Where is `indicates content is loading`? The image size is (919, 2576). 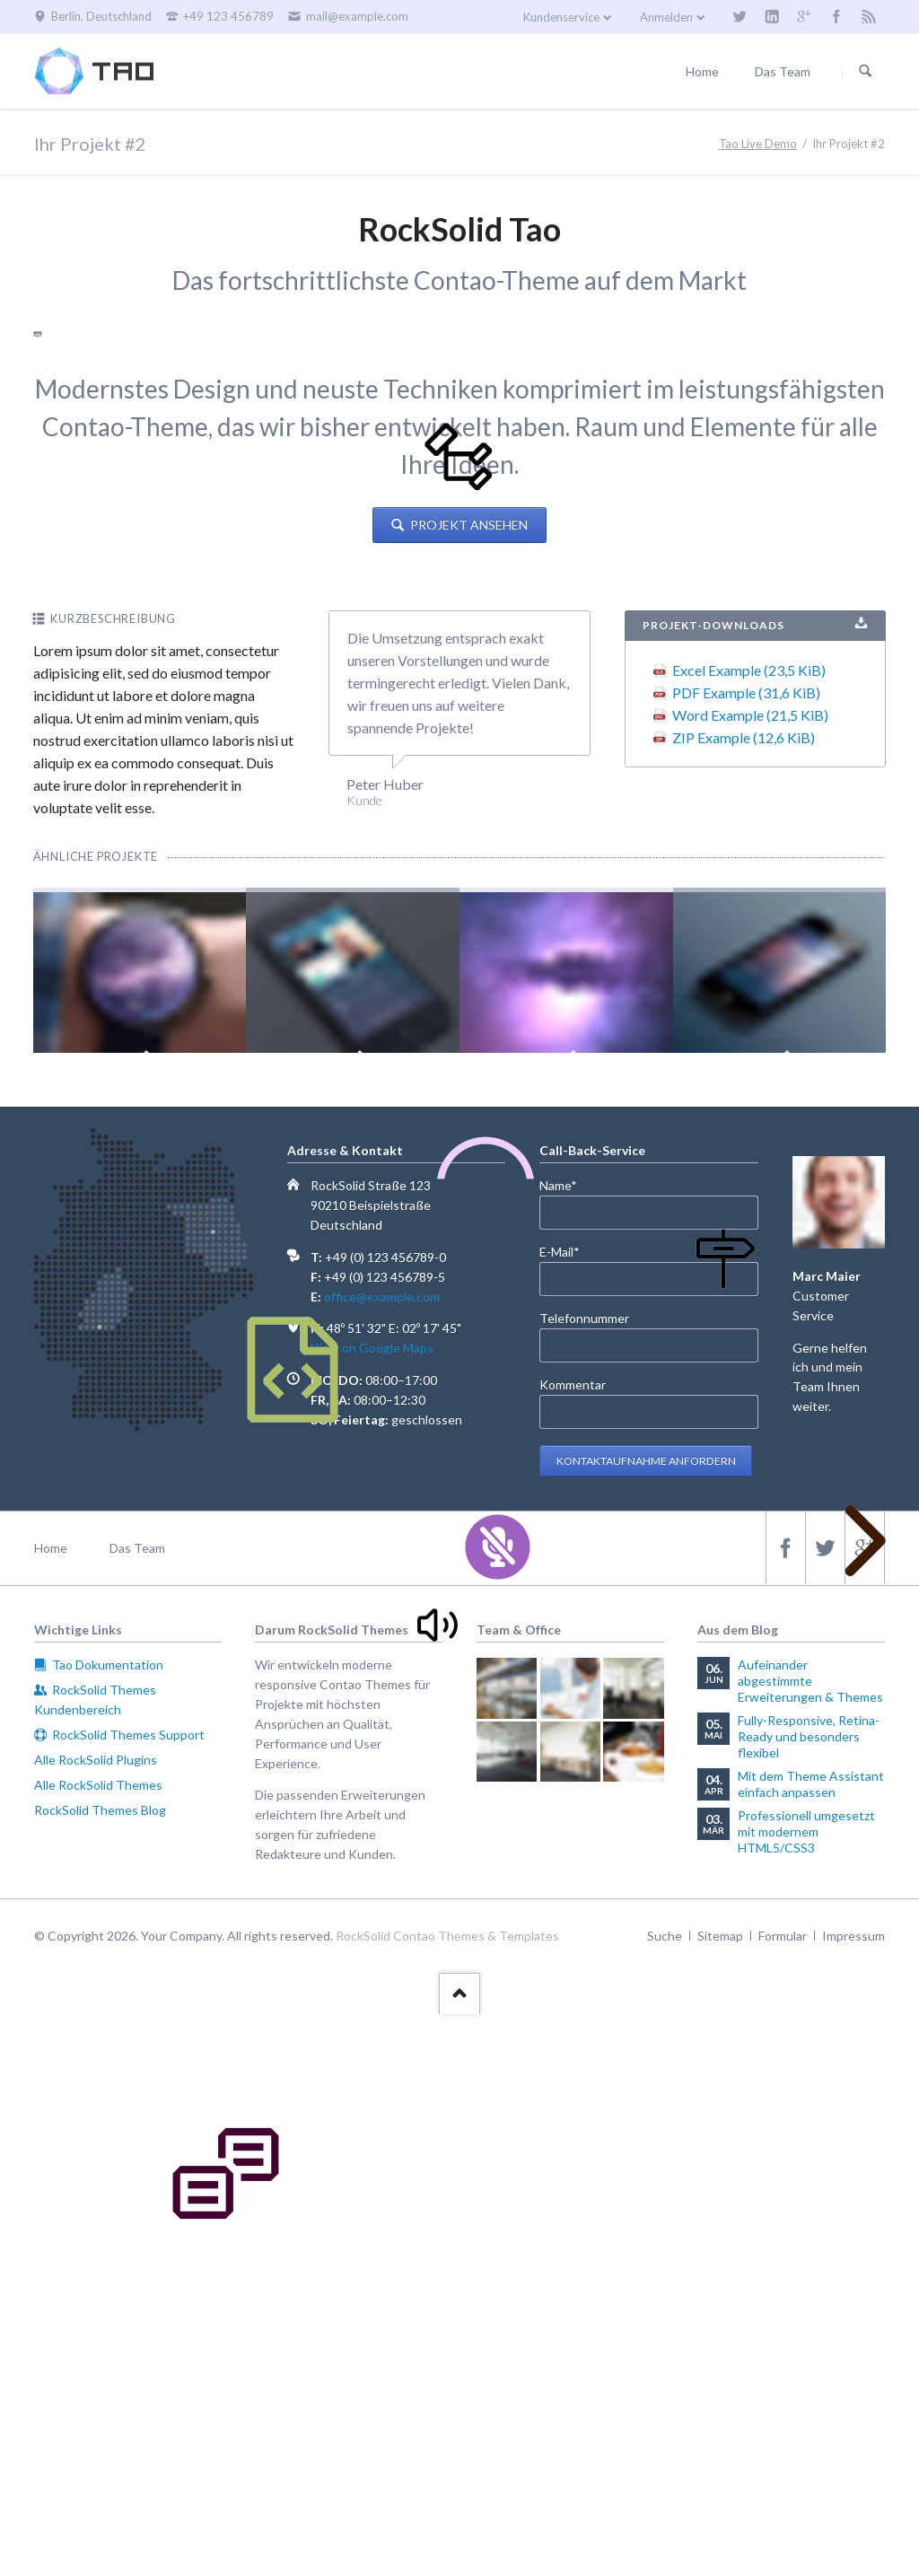
indicates content is loading is located at coordinates (486, 1186).